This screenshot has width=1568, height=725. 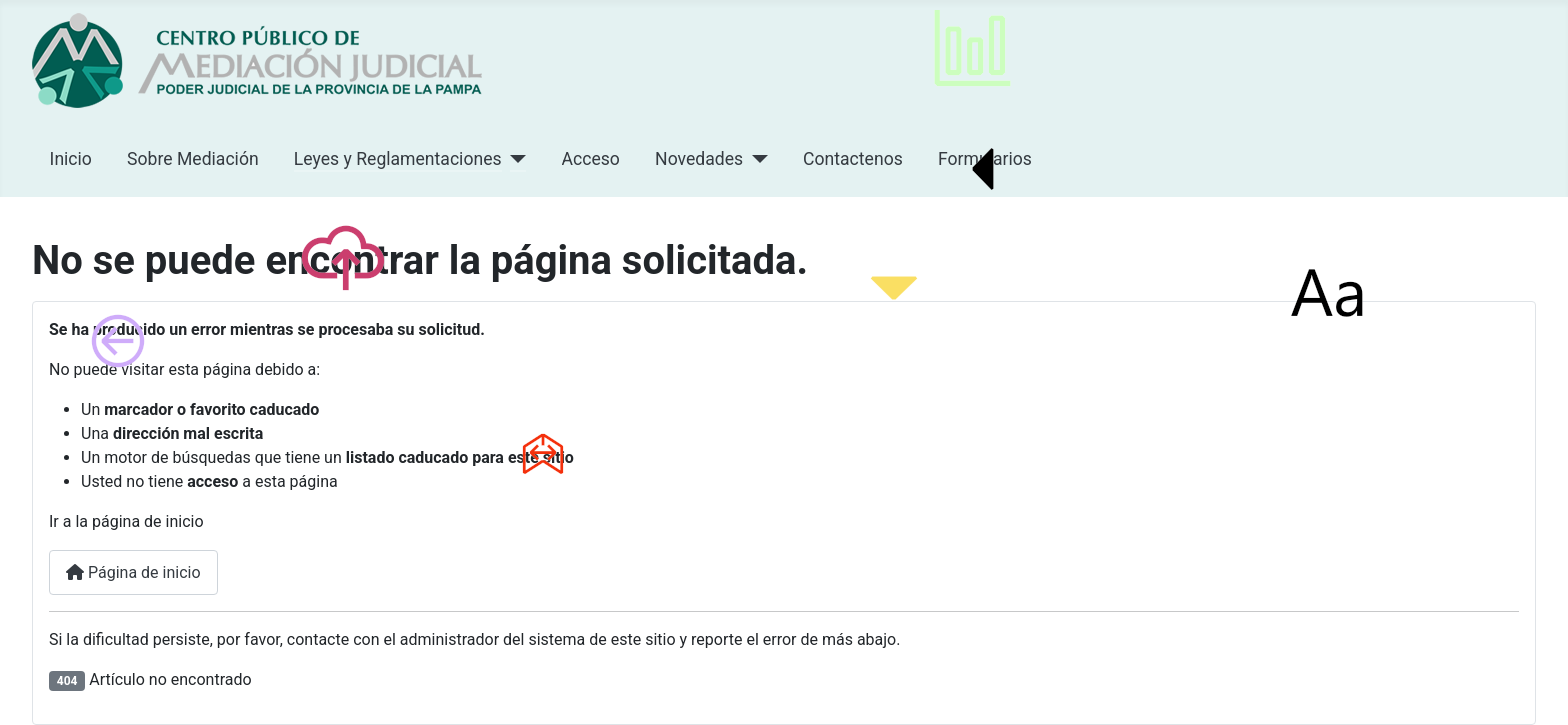 What do you see at coordinates (983, 169) in the screenshot?
I see `navigate to the previous item or page` at bounding box center [983, 169].